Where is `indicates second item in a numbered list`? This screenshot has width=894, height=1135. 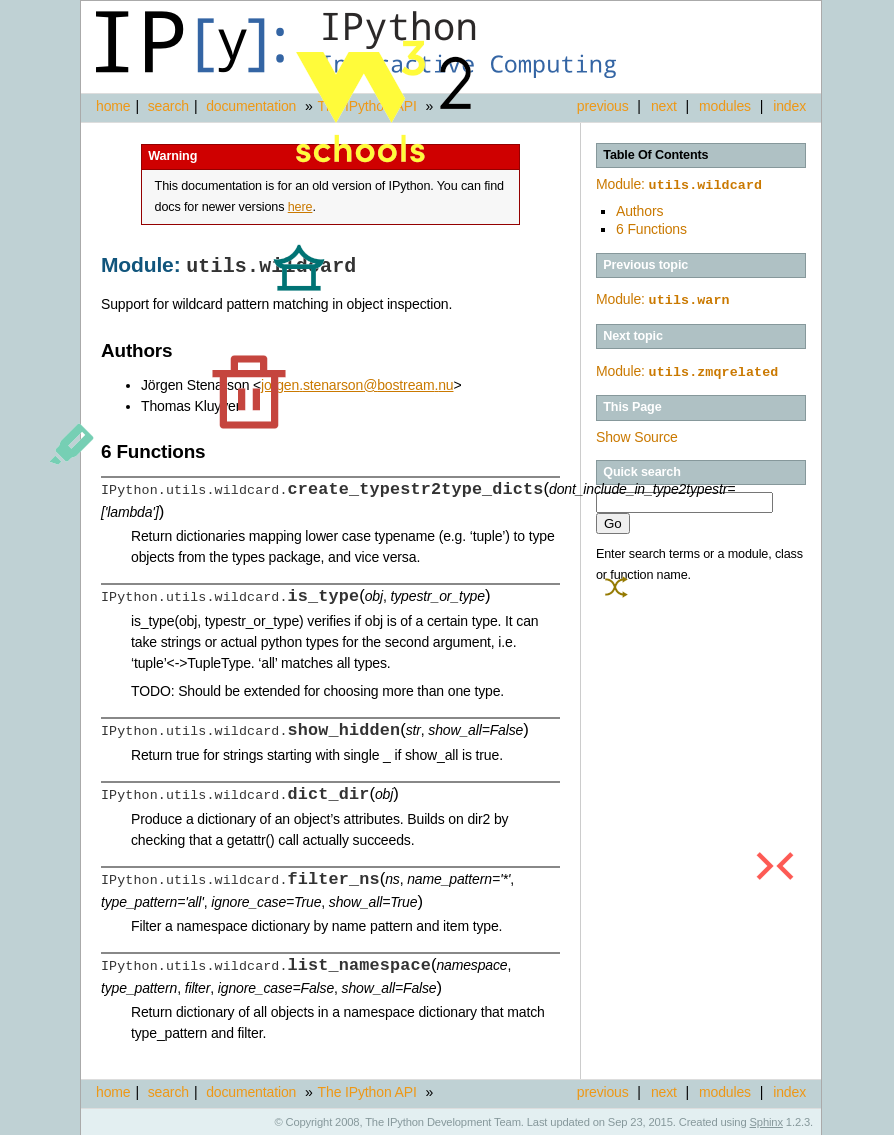 indicates second item in a numbered list is located at coordinates (455, 83).